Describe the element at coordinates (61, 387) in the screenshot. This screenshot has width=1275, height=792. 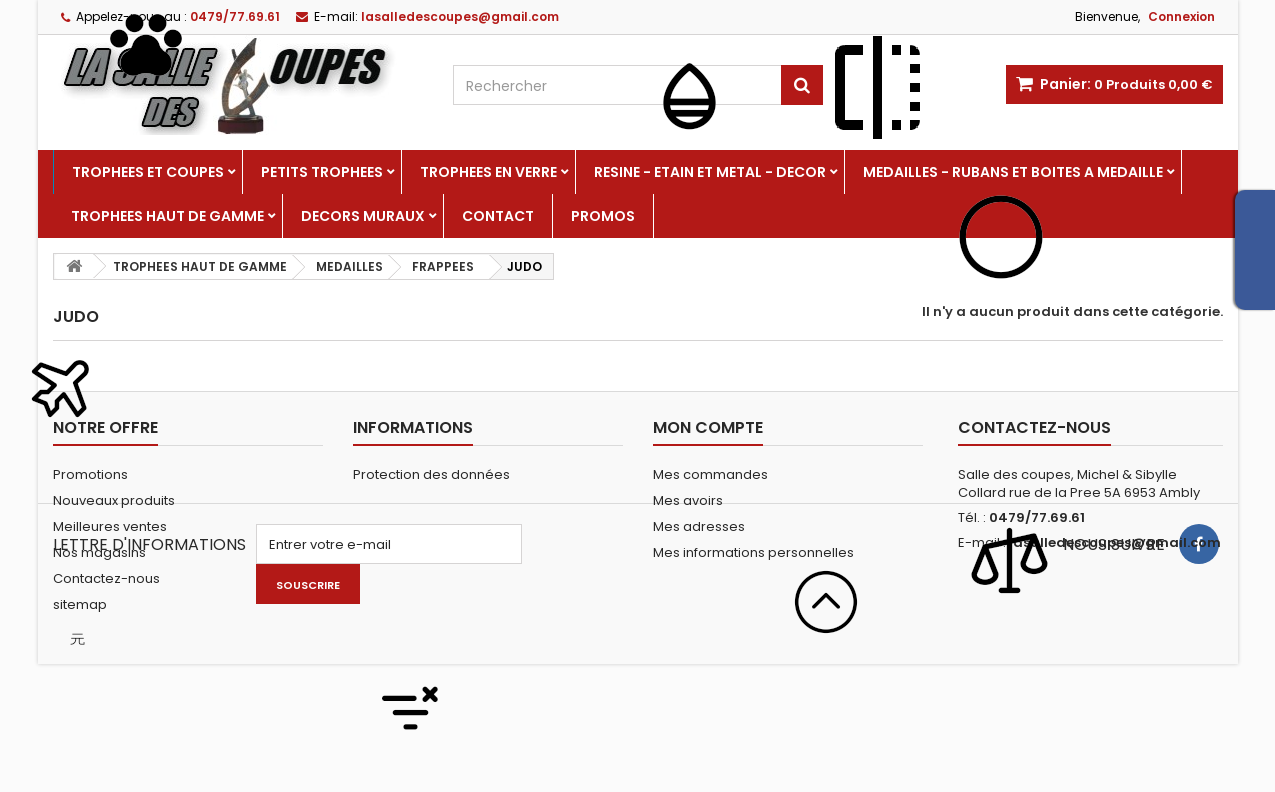
I see `enable airplane mode` at that location.